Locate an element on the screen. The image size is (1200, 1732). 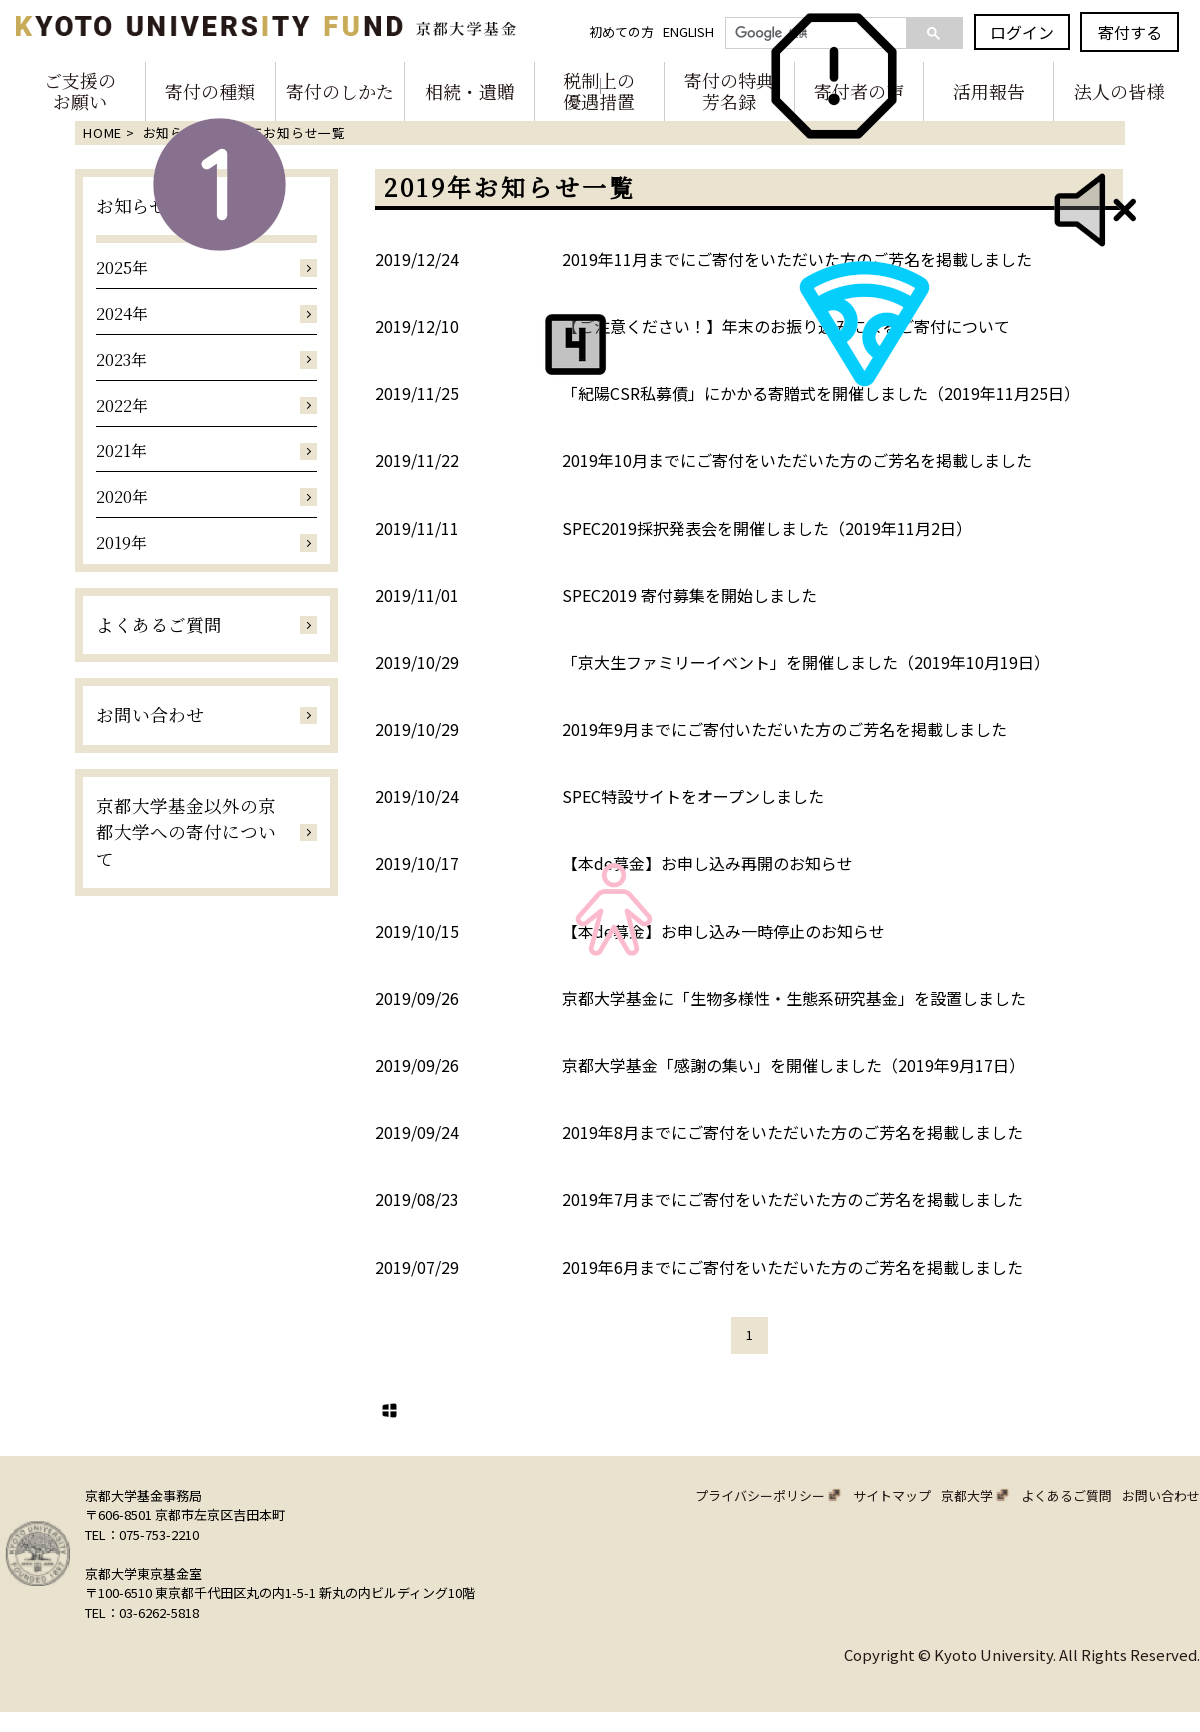
stop or halt current action is located at coordinates (834, 76).